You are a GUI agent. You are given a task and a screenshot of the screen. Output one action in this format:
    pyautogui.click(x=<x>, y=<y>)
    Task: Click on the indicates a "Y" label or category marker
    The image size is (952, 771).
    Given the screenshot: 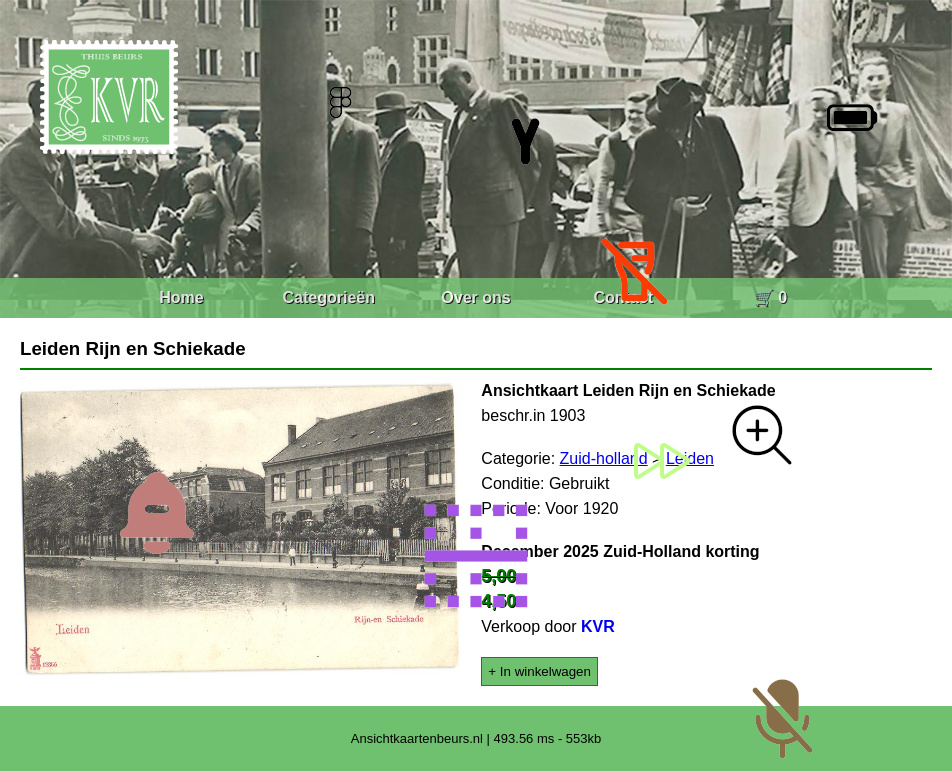 What is the action you would take?
    pyautogui.click(x=525, y=141)
    